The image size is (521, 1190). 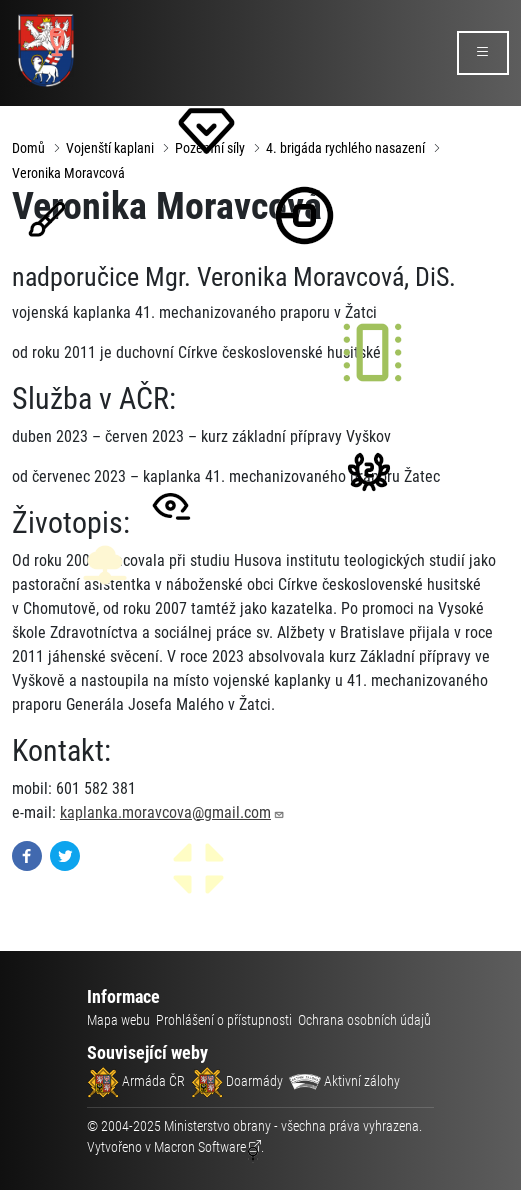 I want to click on open the Uber app, so click(x=304, y=215).